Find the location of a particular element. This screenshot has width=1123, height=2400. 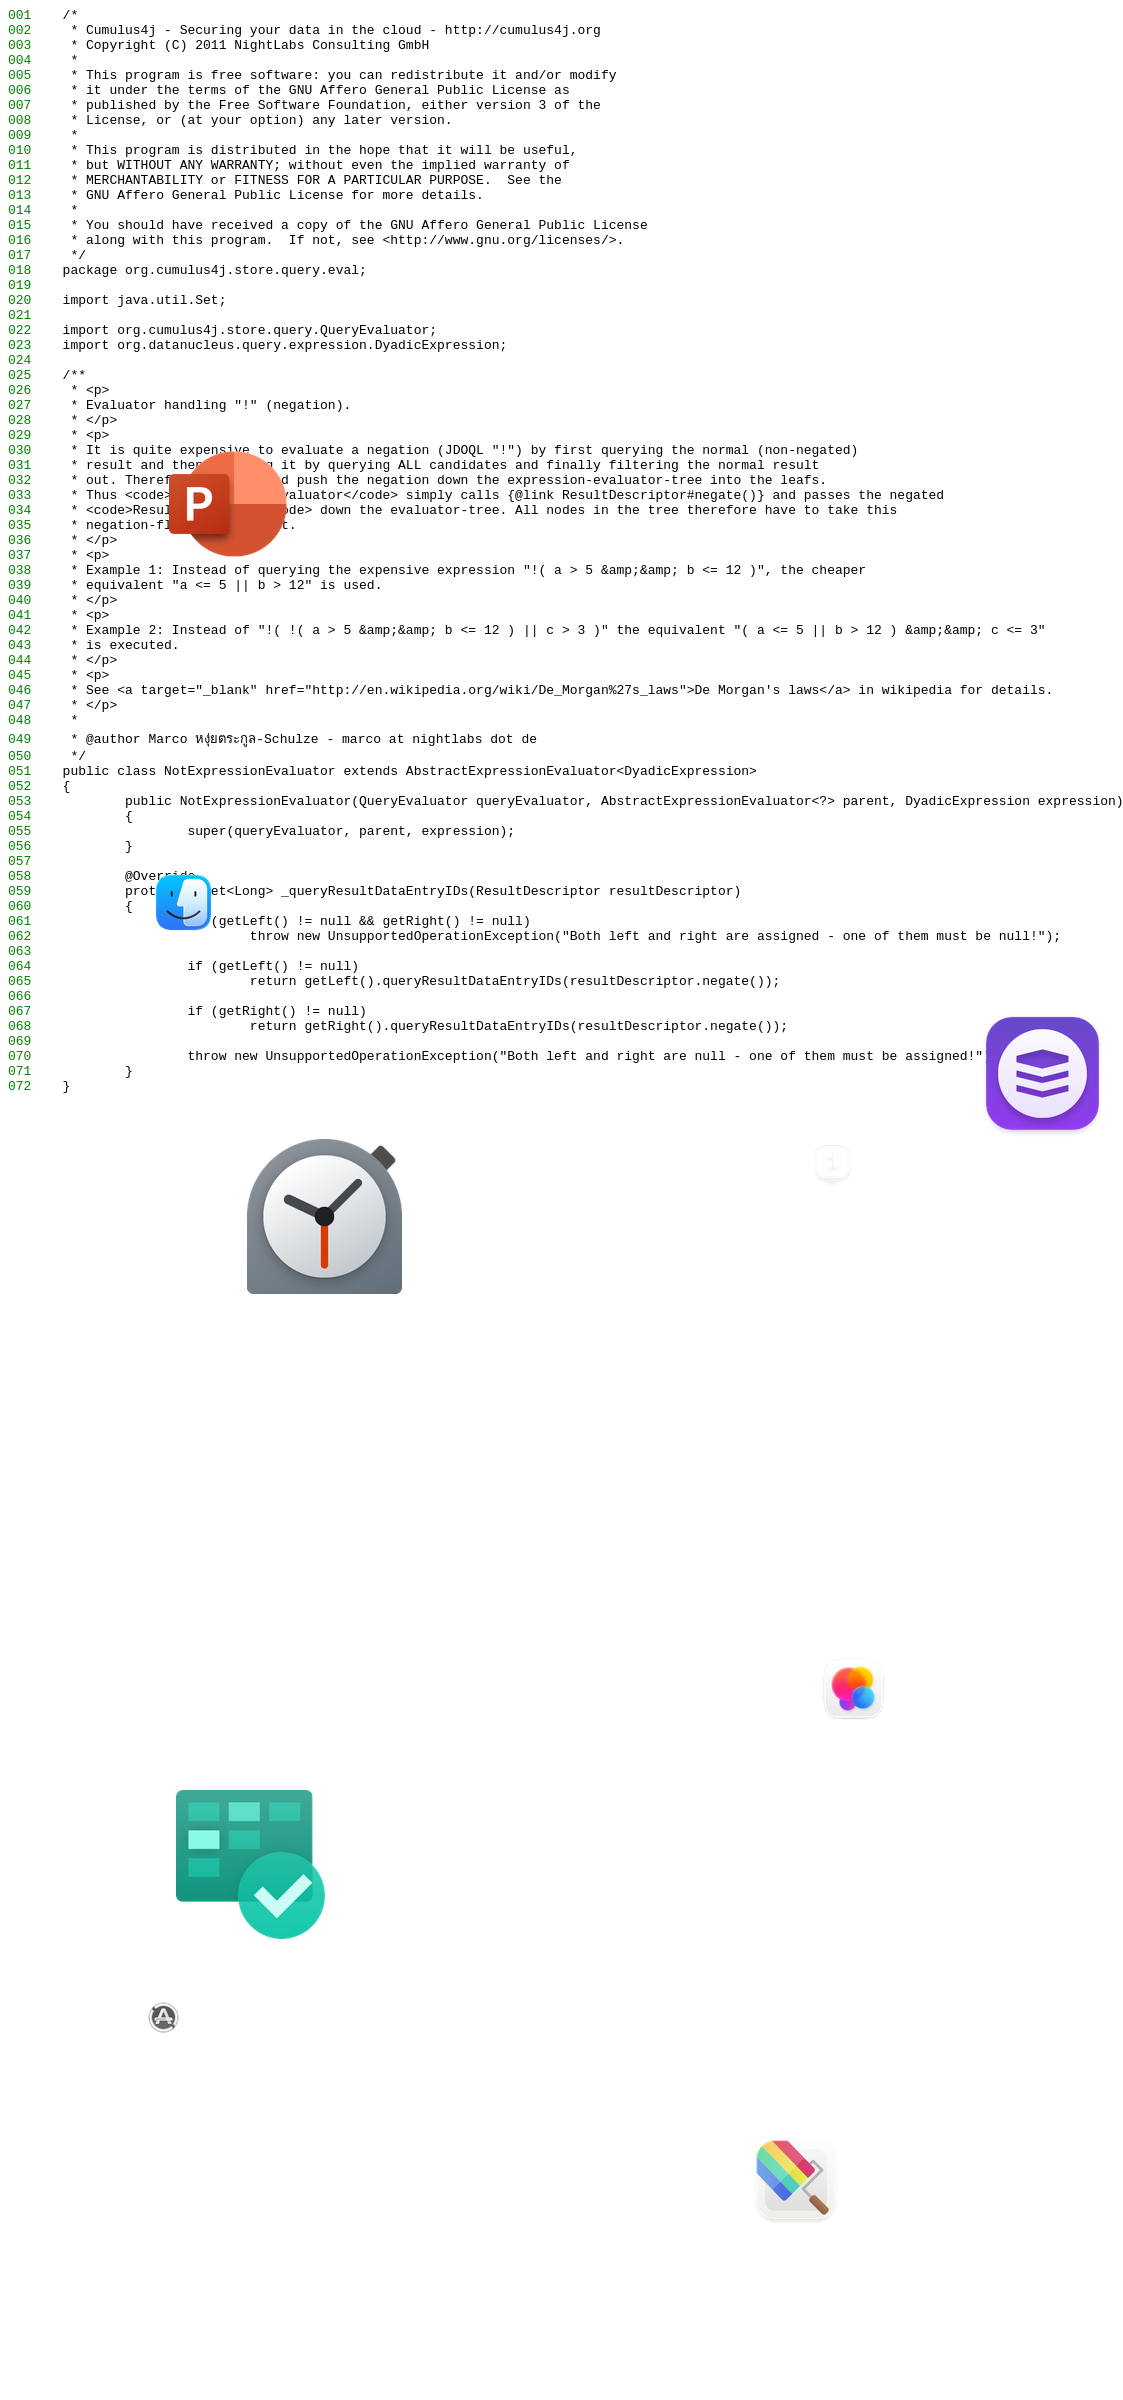

open the alarm clock app is located at coordinates (324, 1216).